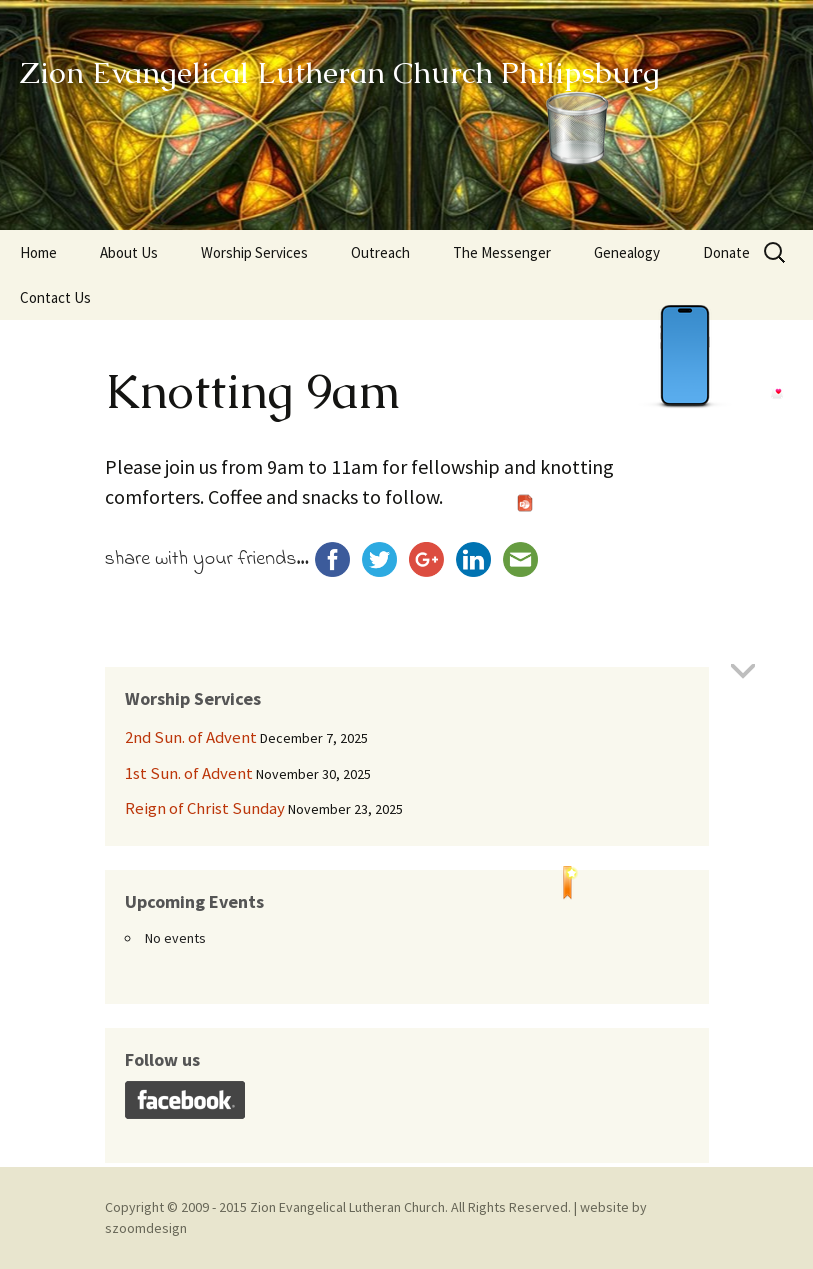  What do you see at coordinates (685, 357) in the screenshot?
I see `indicates a connected iPhone device` at bounding box center [685, 357].